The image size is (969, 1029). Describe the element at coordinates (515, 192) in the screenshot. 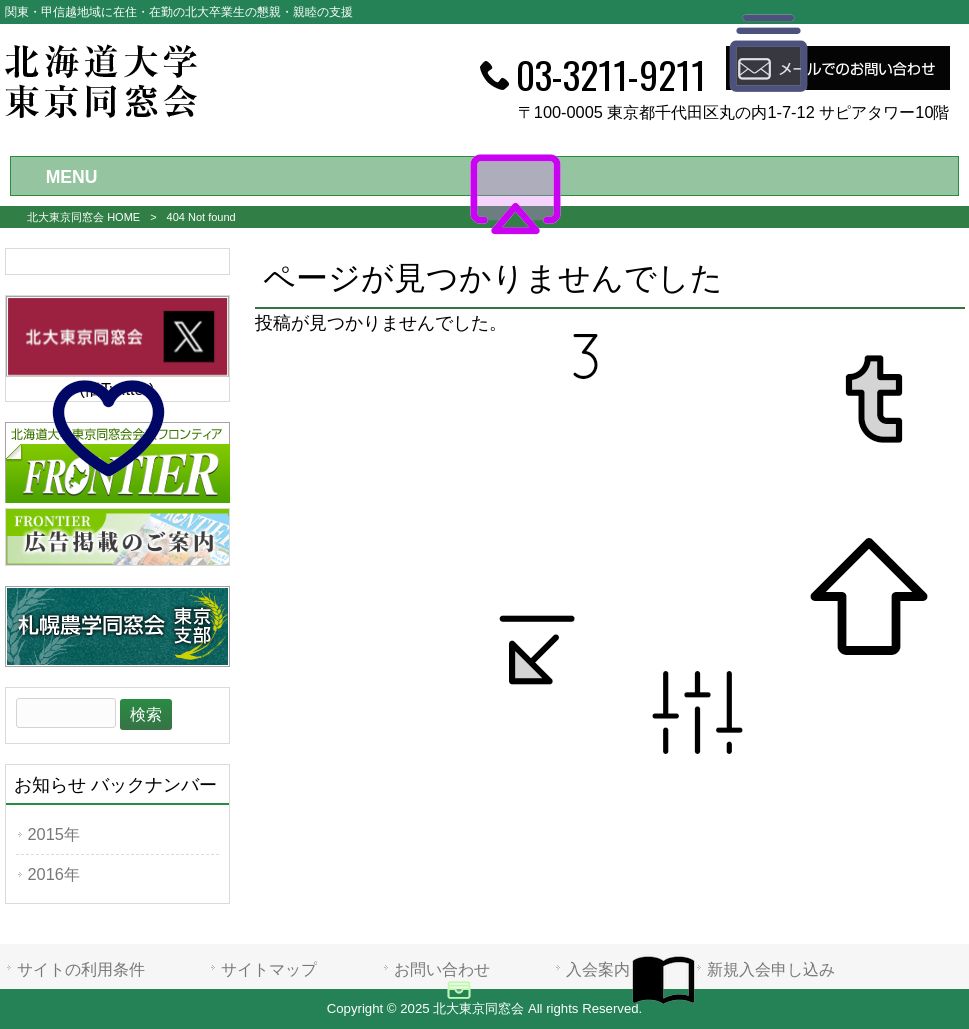

I see `stream content to an external display` at that location.